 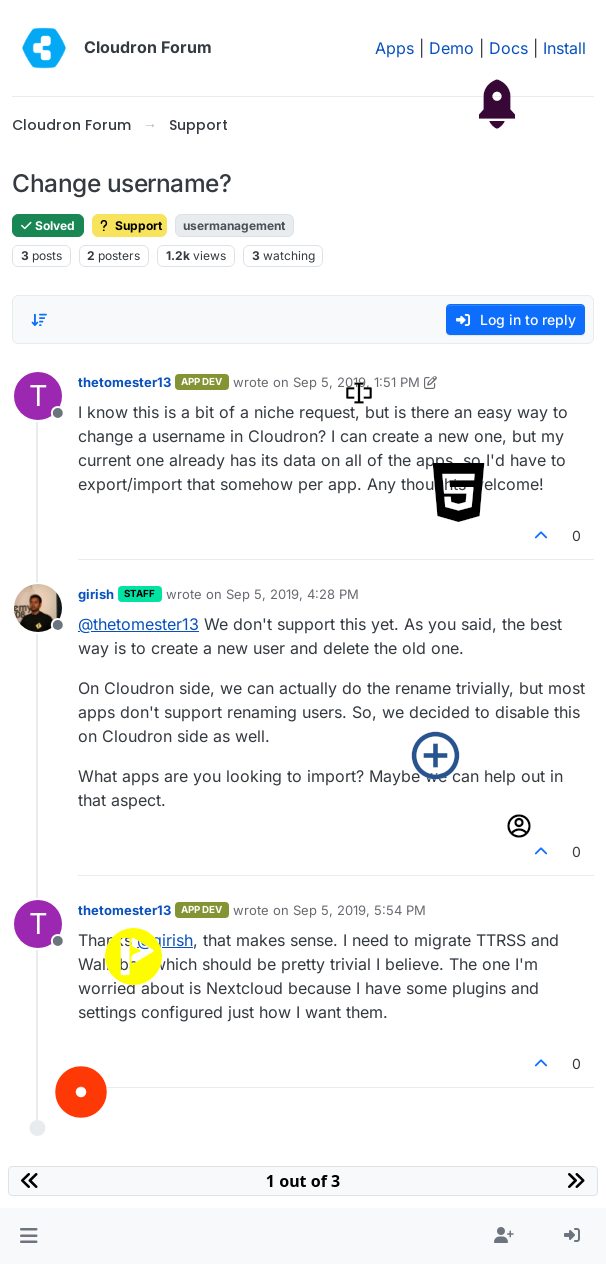 What do you see at coordinates (497, 103) in the screenshot?
I see `launch or deploy an application` at bounding box center [497, 103].